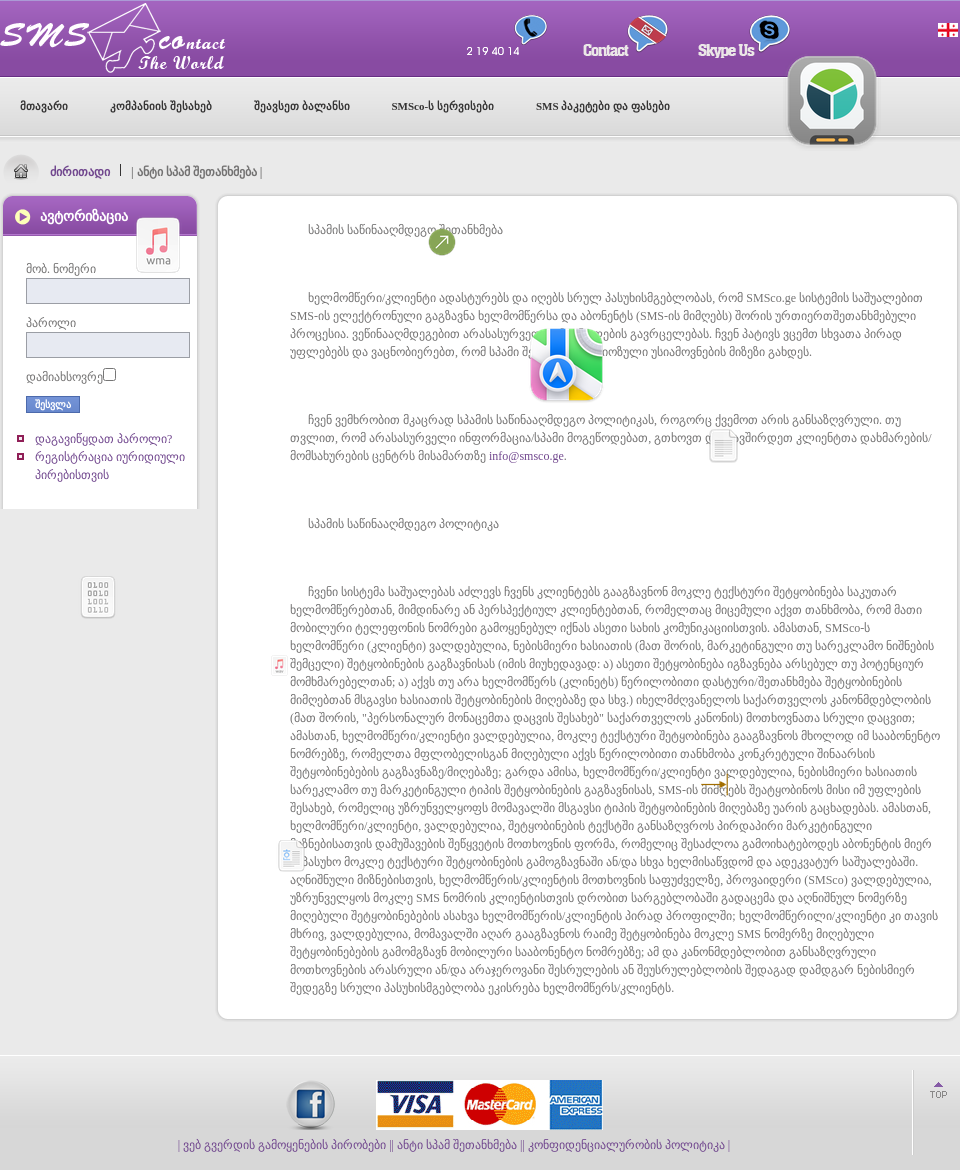  Describe the element at coordinates (279, 665) in the screenshot. I see `a wav audio file` at that location.